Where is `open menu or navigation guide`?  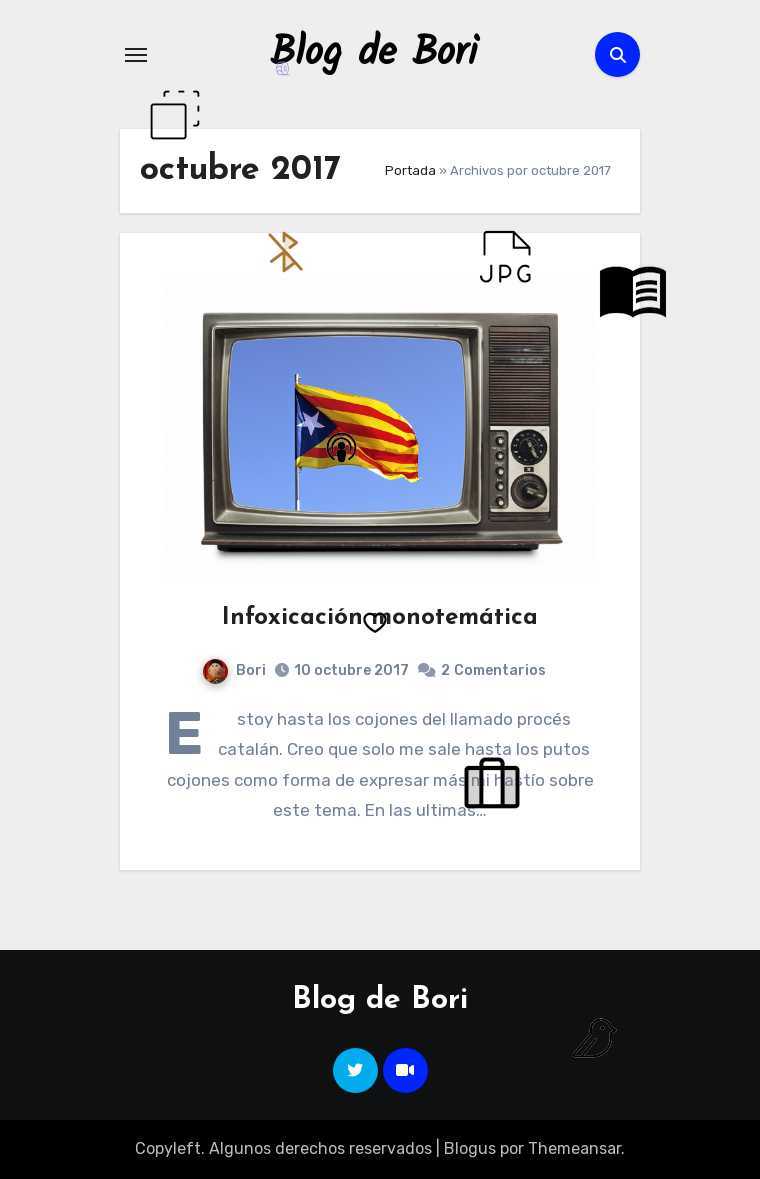 open menu or navigation guide is located at coordinates (633, 289).